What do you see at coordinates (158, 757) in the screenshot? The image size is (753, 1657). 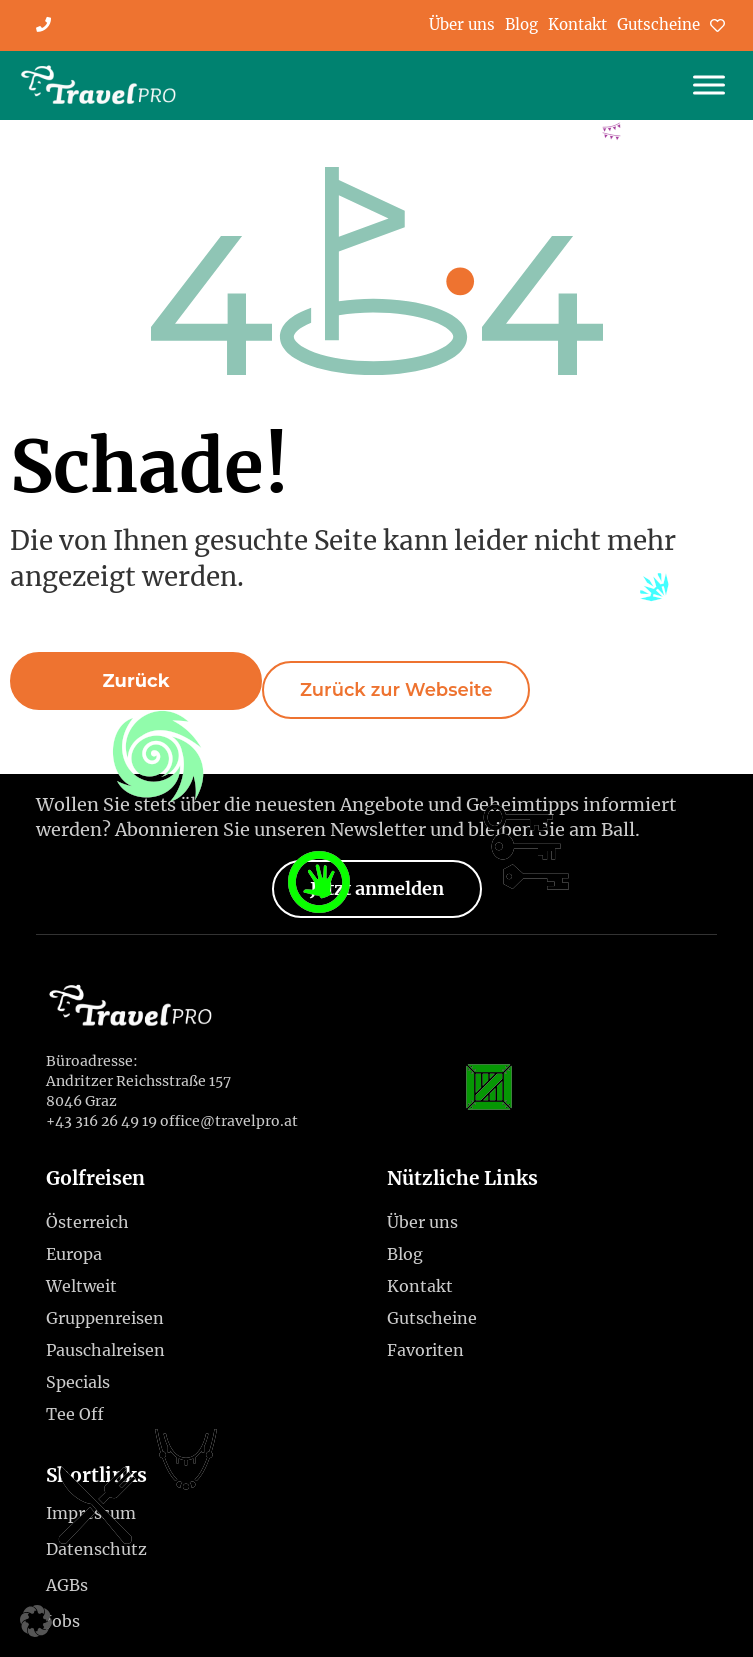 I see `decorative floral or nature-themed game element` at bounding box center [158, 757].